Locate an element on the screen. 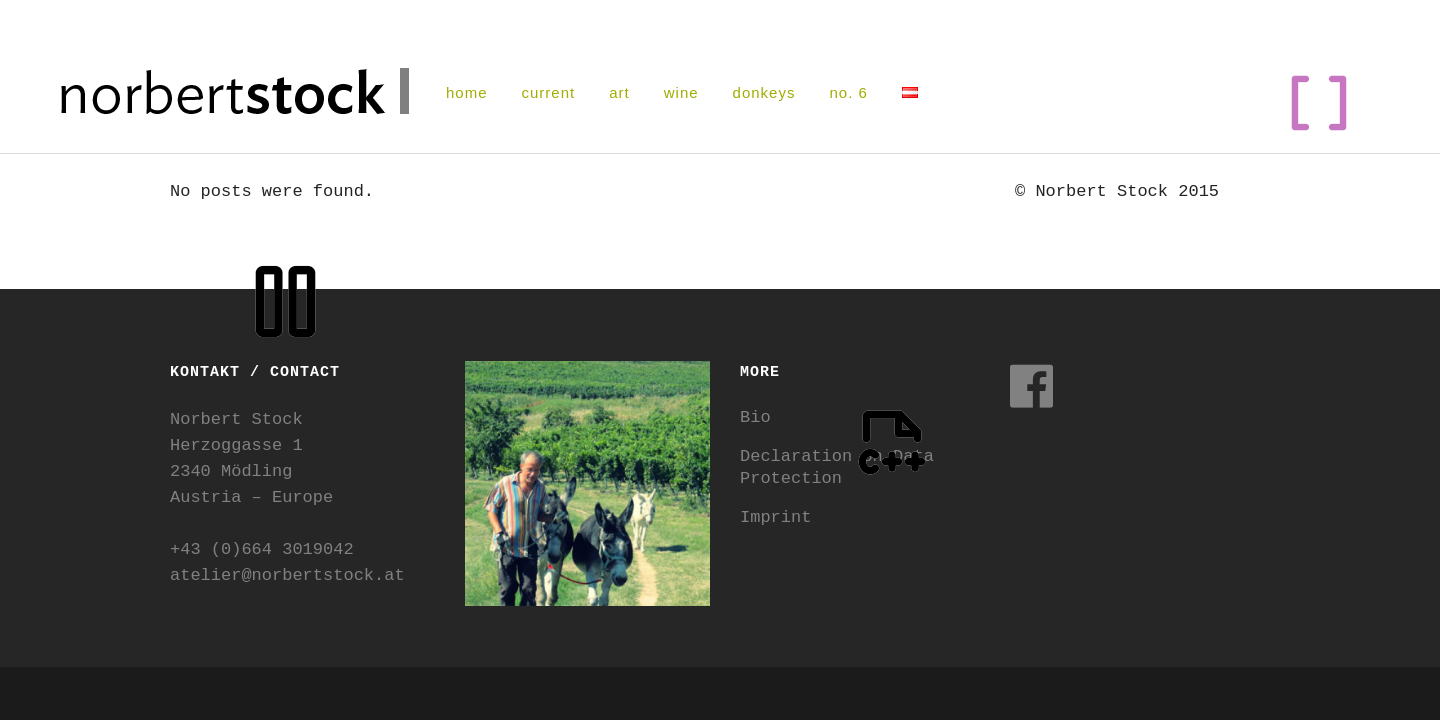  switch to column view layout is located at coordinates (285, 301).